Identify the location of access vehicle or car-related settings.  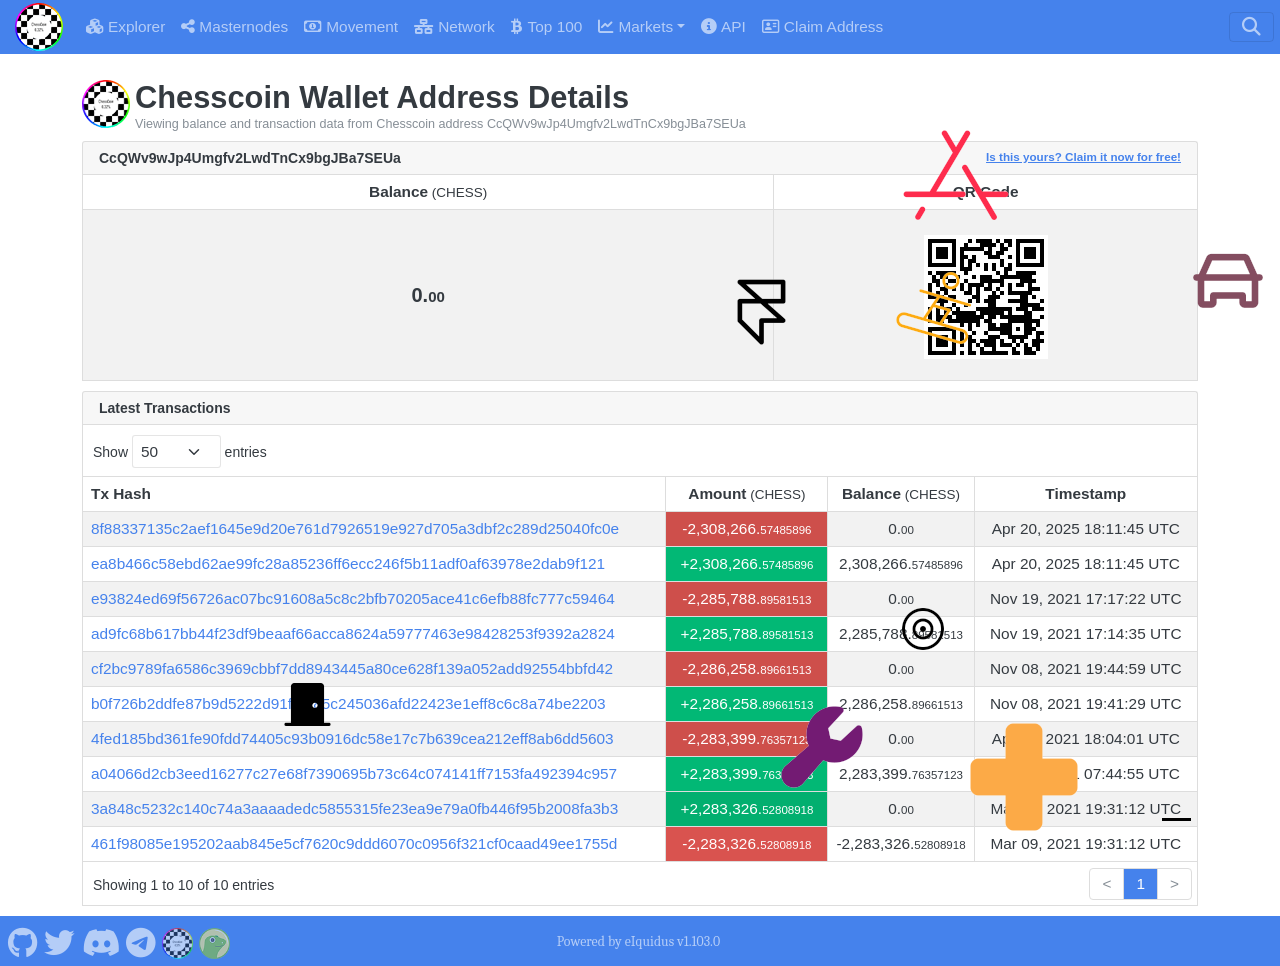
(1228, 282).